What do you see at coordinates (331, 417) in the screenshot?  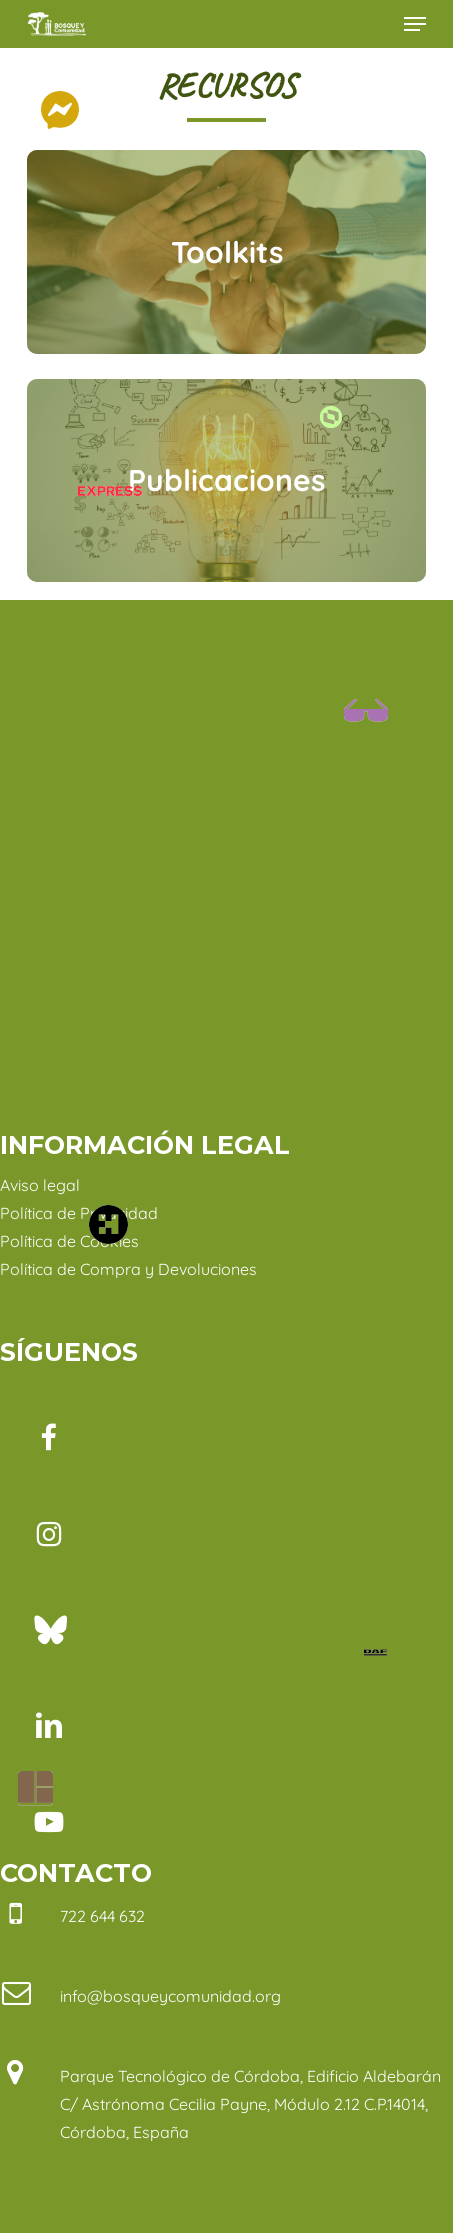 I see `totvs company logo` at bounding box center [331, 417].